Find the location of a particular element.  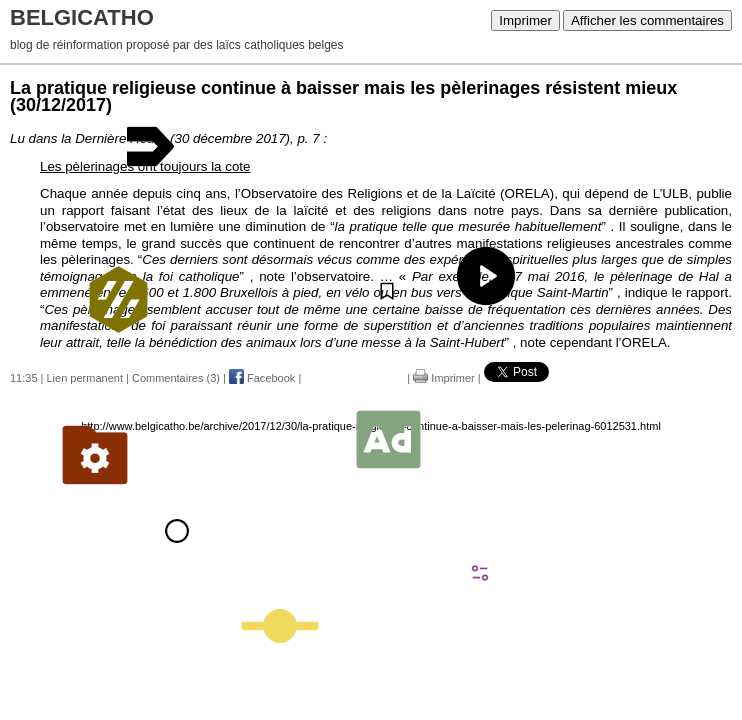

view commit details in version control is located at coordinates (280, 626).